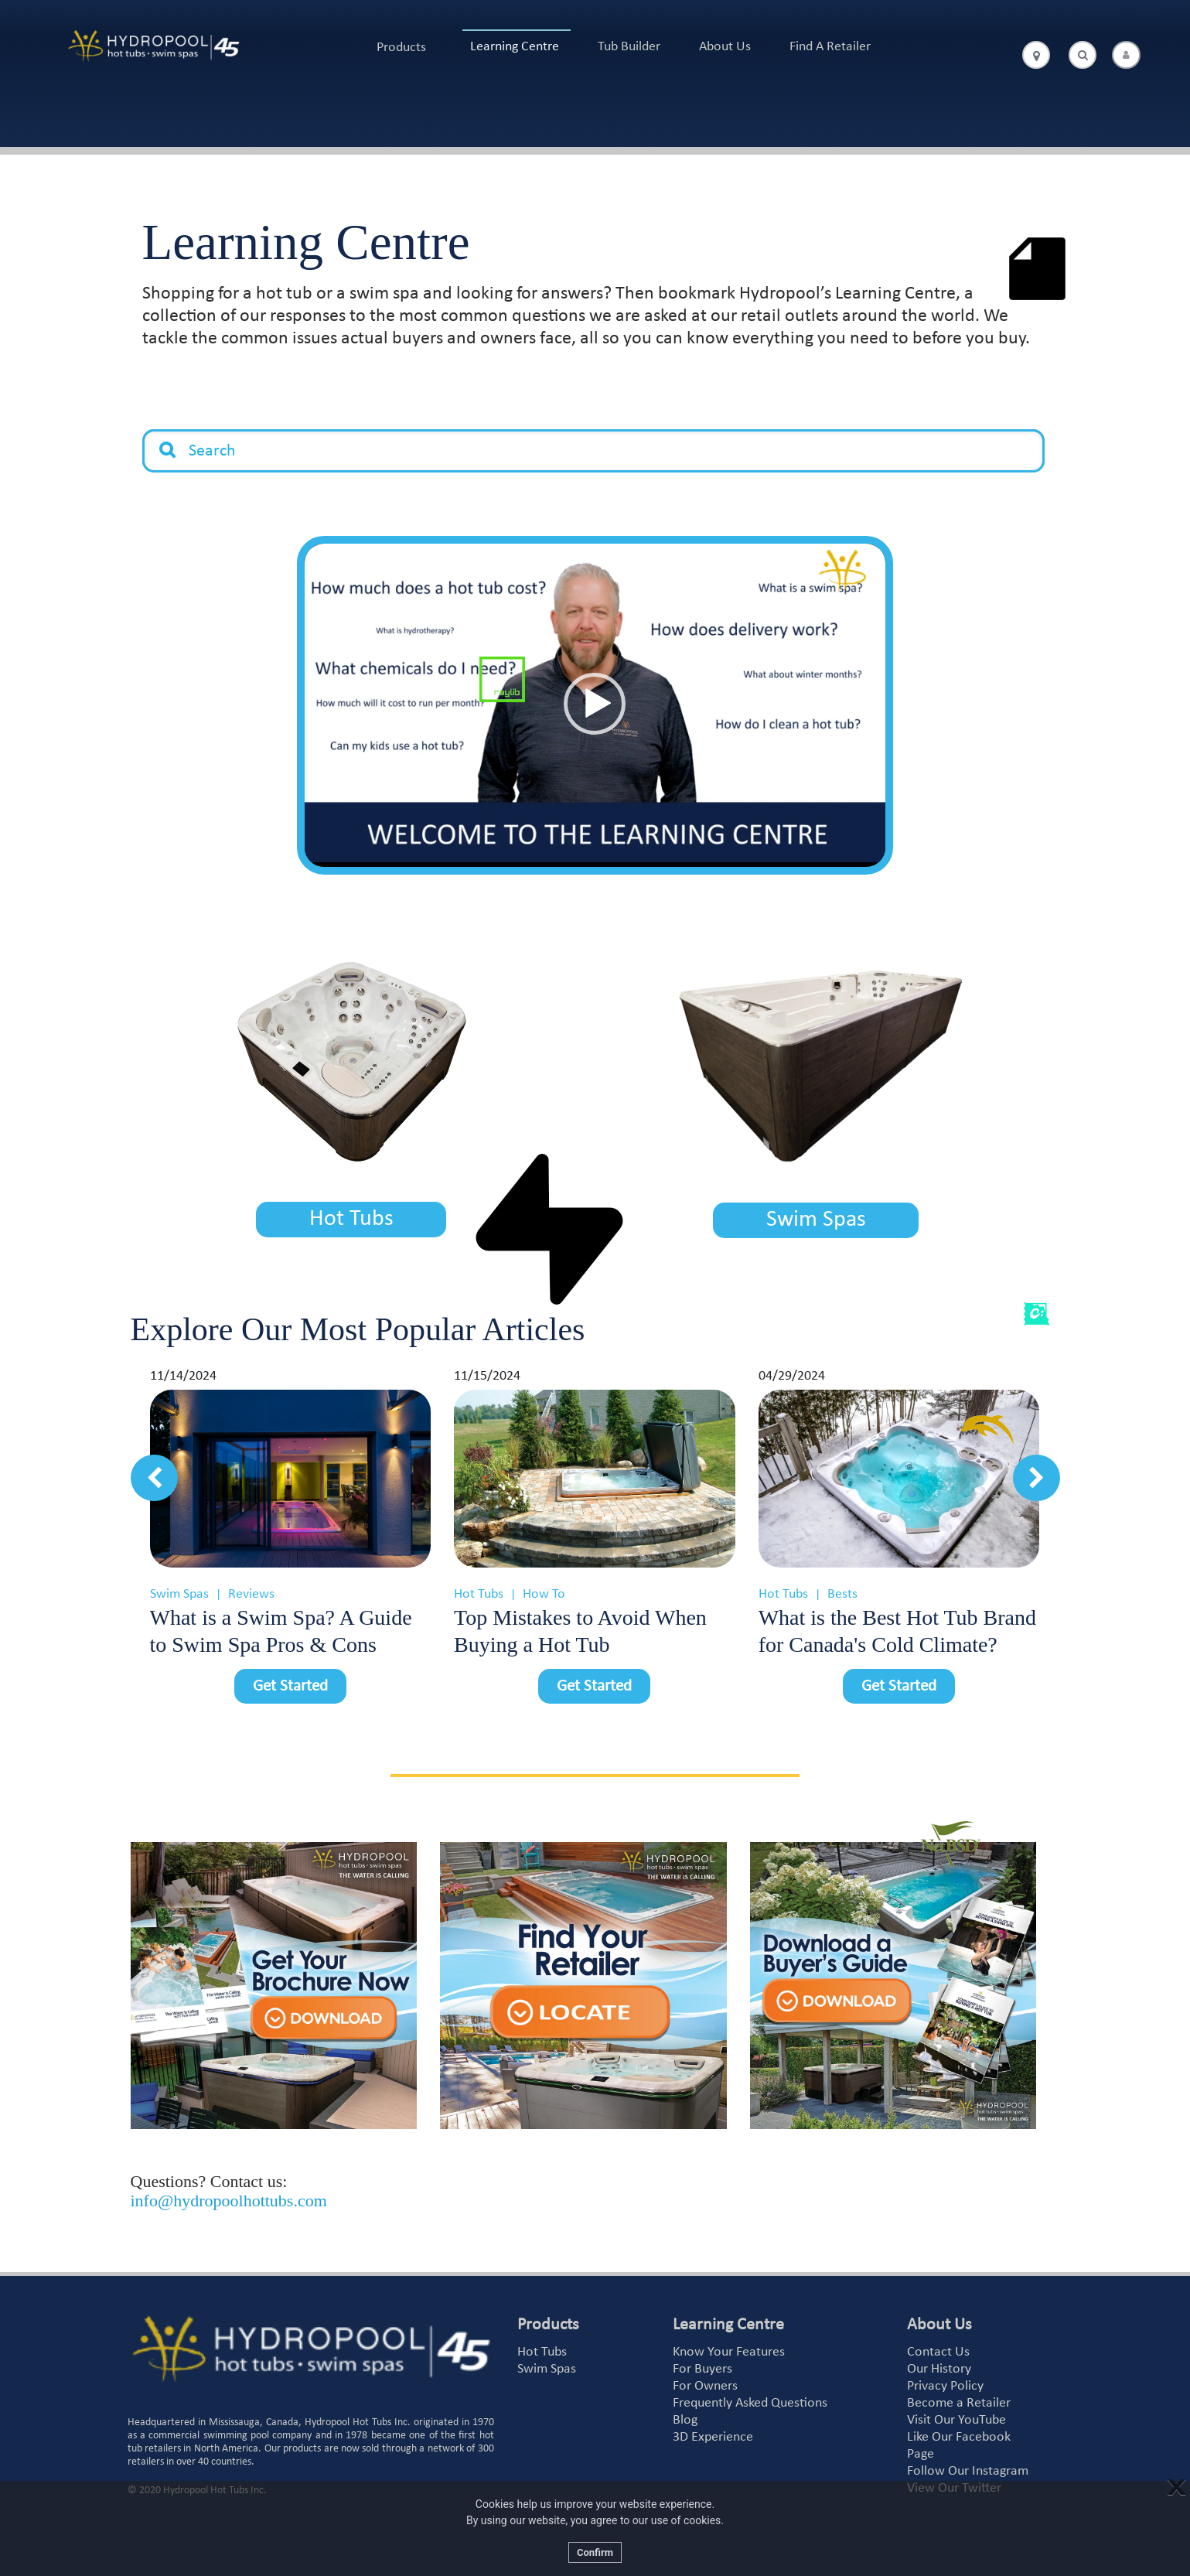 This screenshot has width=1190, height=2576. I want to click on dolphin emulator logo, so click(987, 1430).